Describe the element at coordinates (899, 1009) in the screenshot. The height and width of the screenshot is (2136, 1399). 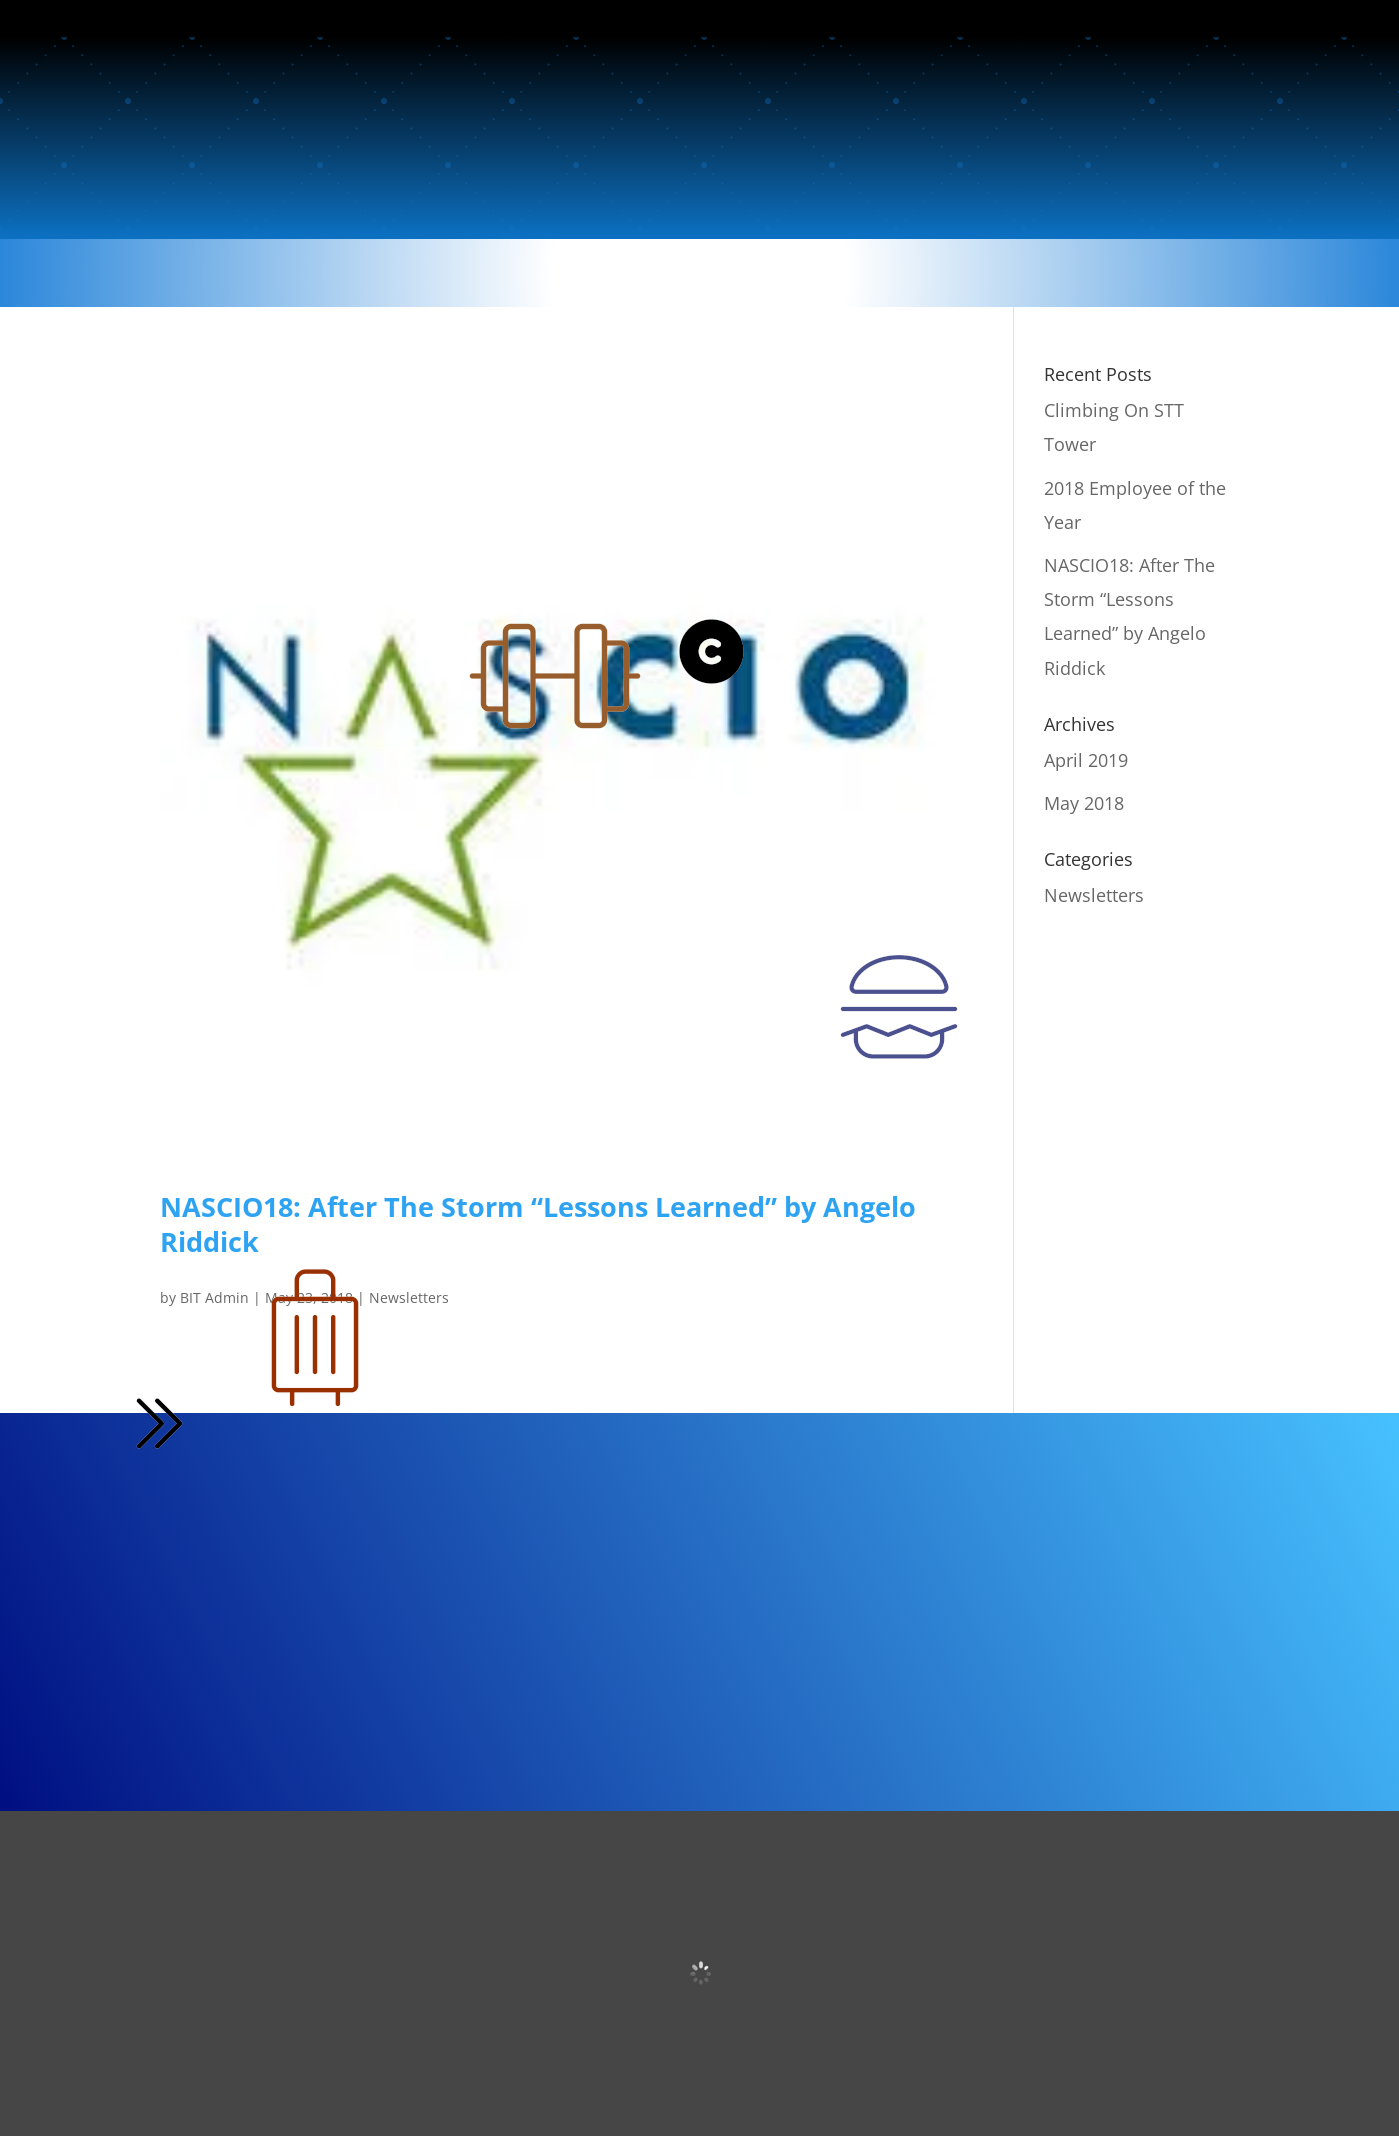
I see `open navigation menu` at that location.